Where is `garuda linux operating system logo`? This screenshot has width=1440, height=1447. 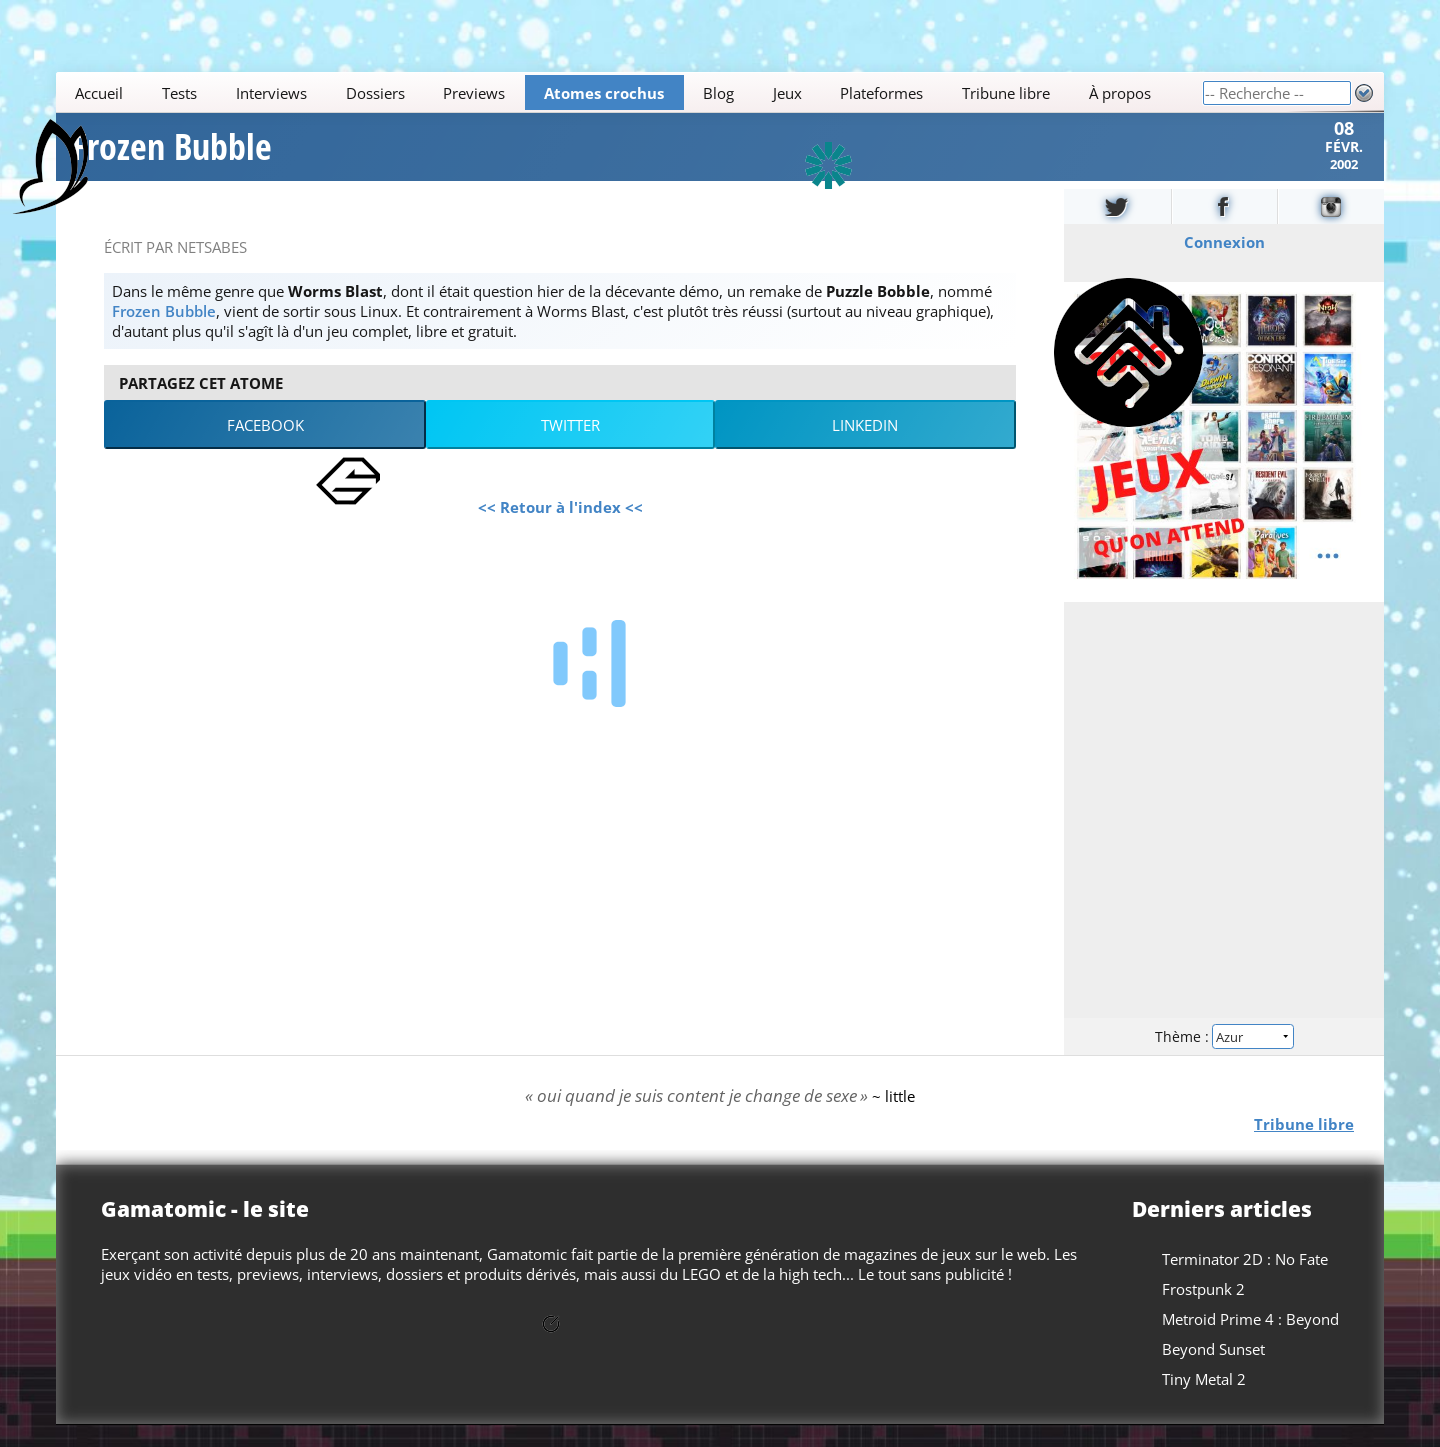
garuda linux operating system logo is located at coordinates (348, 481).